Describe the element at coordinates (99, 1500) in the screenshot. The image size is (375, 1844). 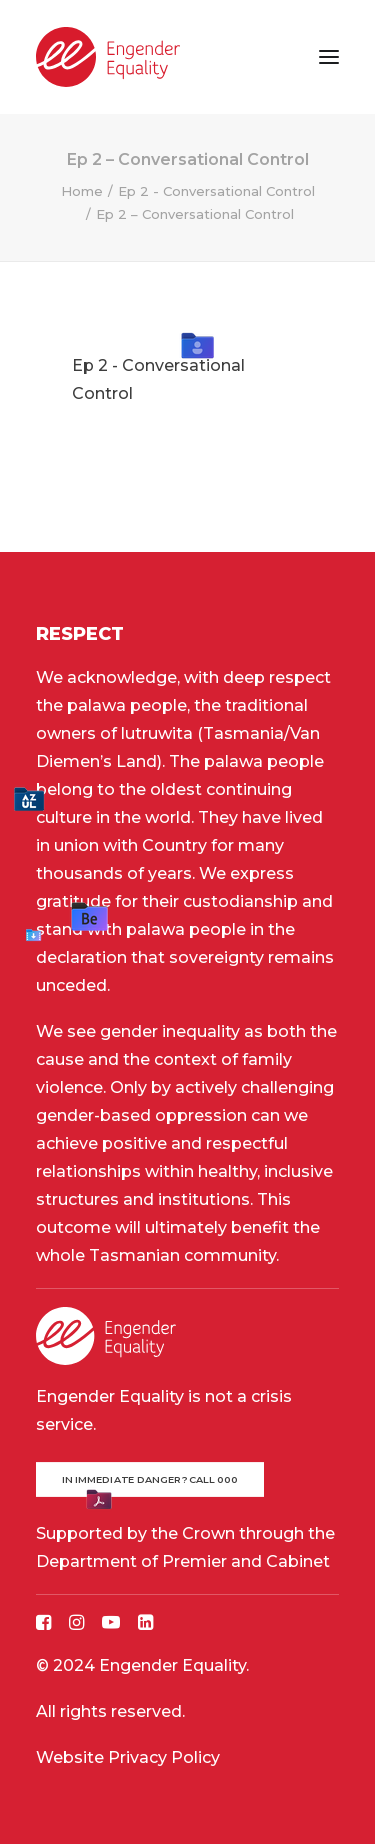
I see `open folder containing adobe acrobat files` at that location.